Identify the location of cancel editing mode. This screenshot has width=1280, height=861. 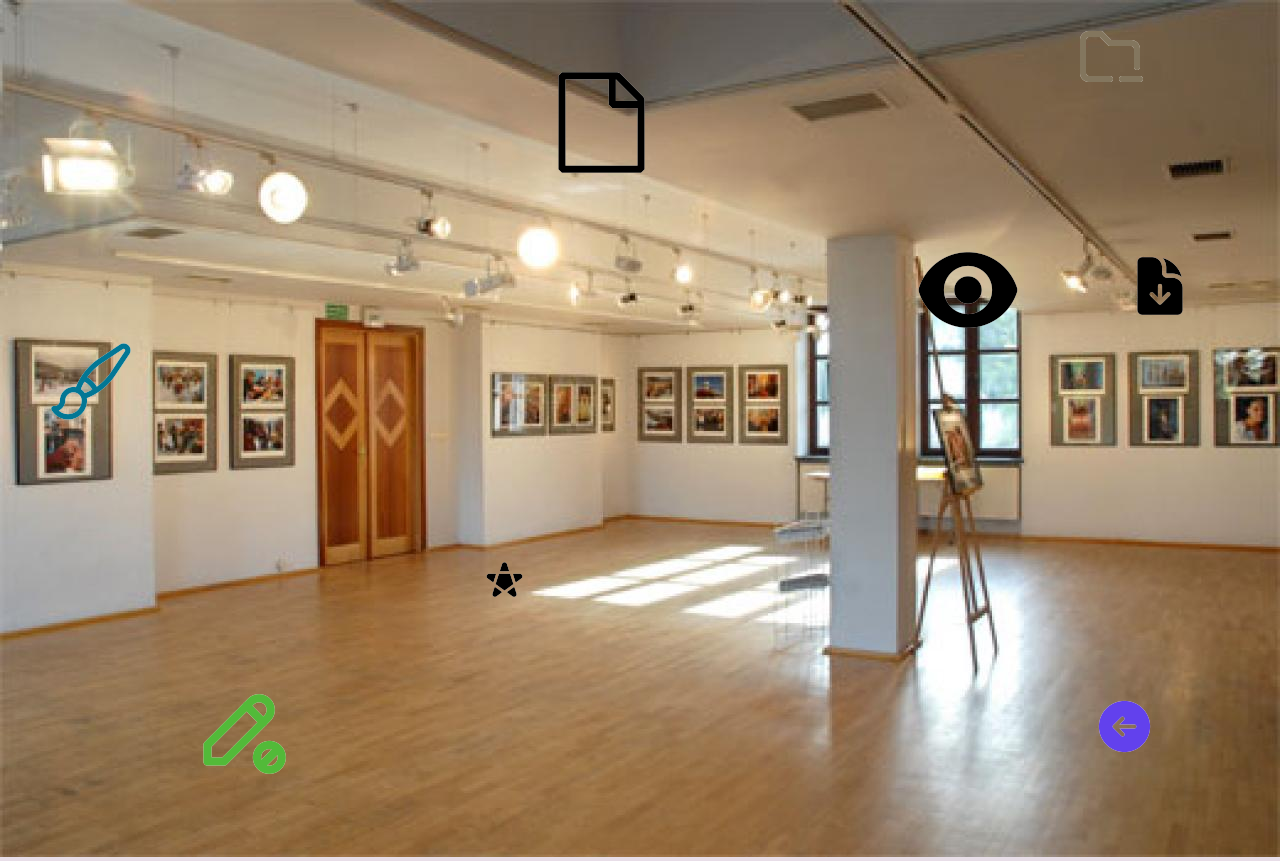
(240, 728).